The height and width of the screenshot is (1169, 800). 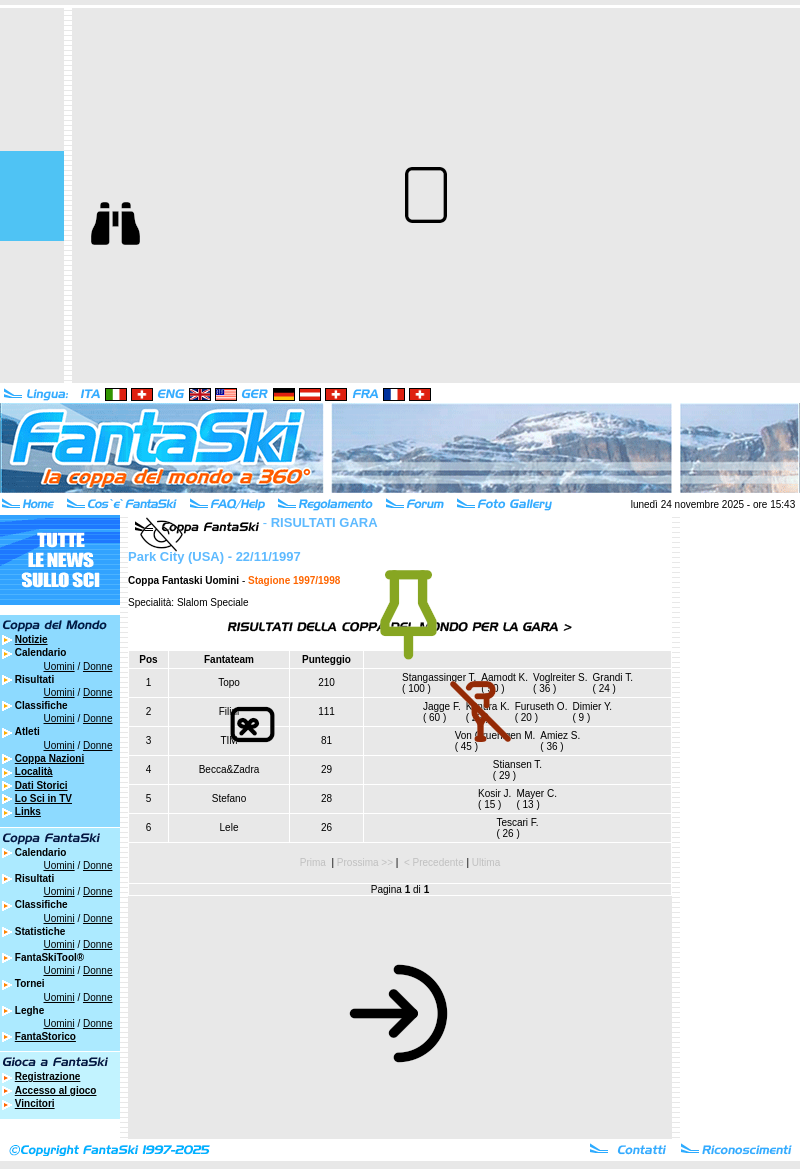 I want to click on search or explore content, so click(x=115, y=223).